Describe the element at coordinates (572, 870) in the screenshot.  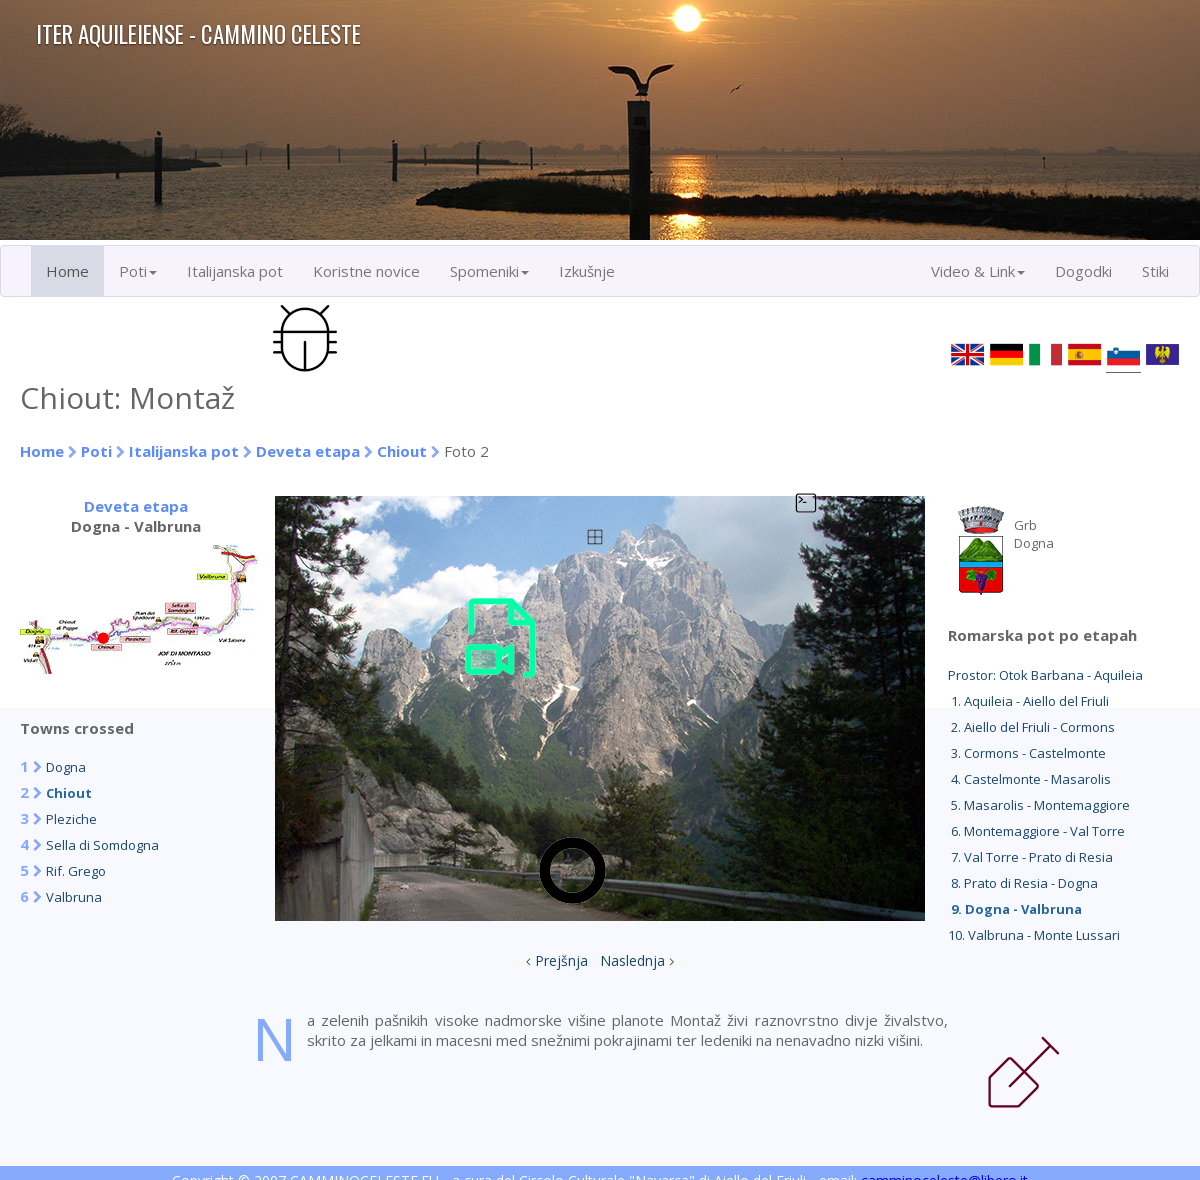
I see `indicates gender-neutral or unspecified gender option` at that location.